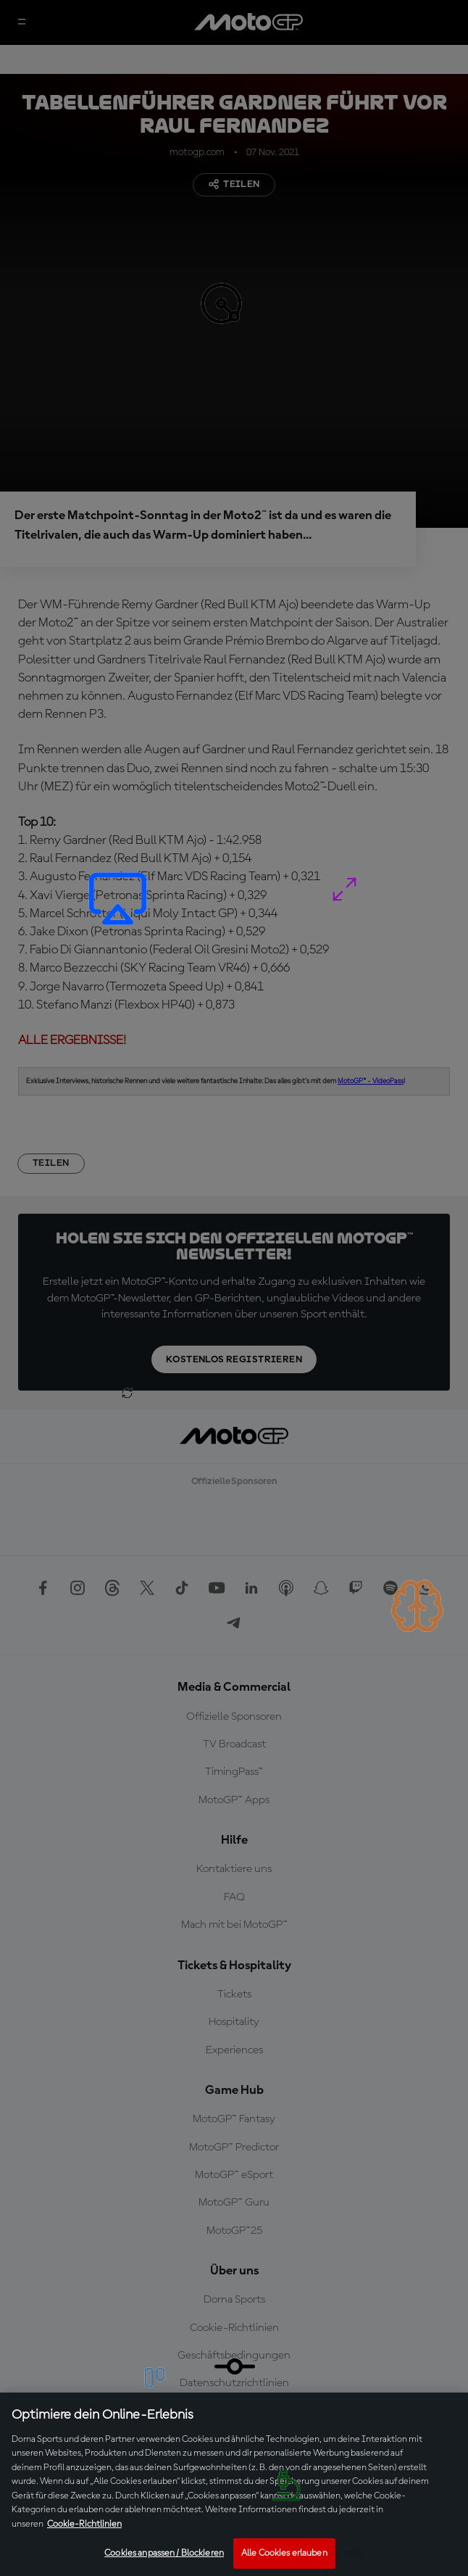 The width and height of the screenshot is (468, 2576). Describe the element at coordinates (344, 889) in the screenshot. I see `expand to fullscreen mode` at that location.